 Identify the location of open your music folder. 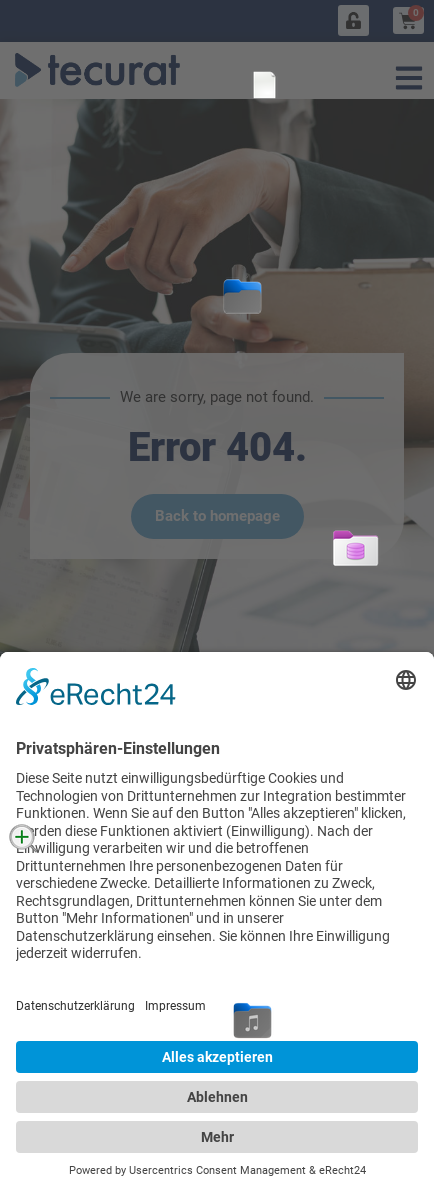
(252, 1020).